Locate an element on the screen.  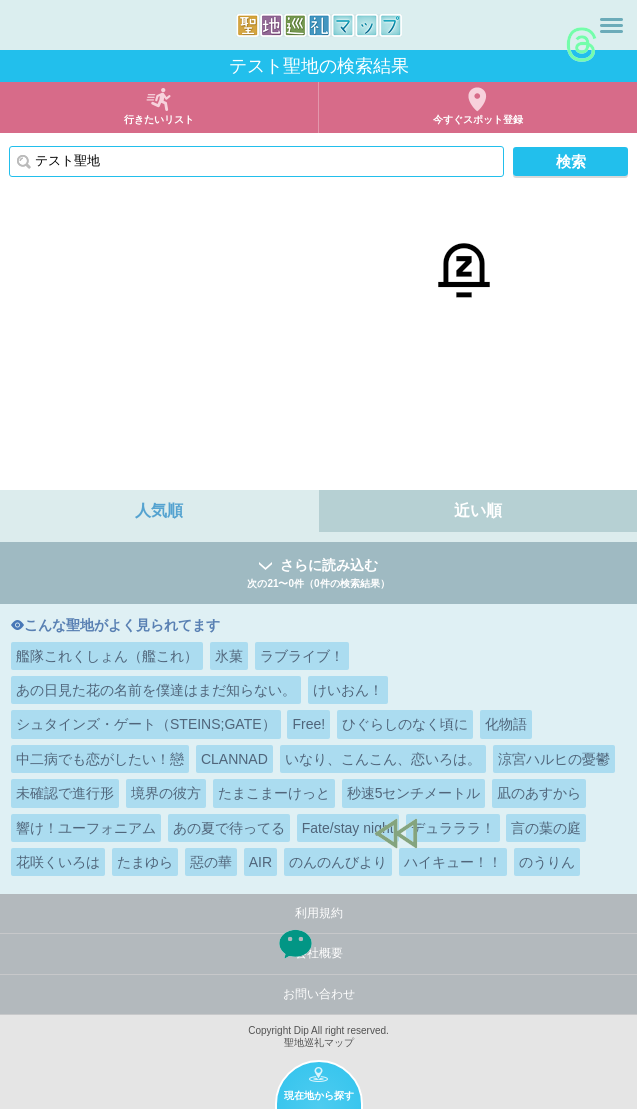
snooze notifications temporarily is located at coordinates (464, 269).